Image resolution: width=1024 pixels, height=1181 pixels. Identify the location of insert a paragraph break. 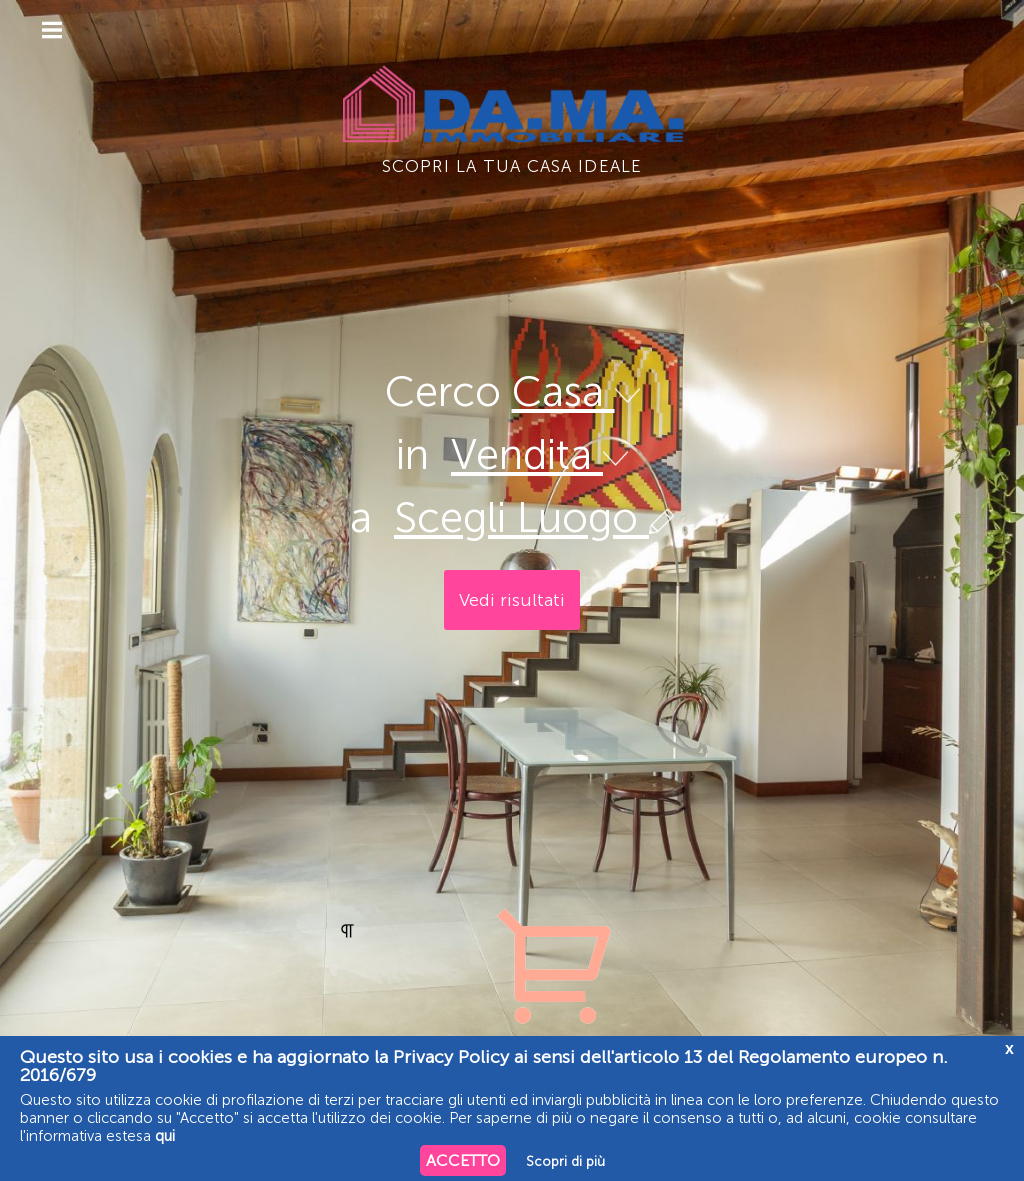
(347, 930).